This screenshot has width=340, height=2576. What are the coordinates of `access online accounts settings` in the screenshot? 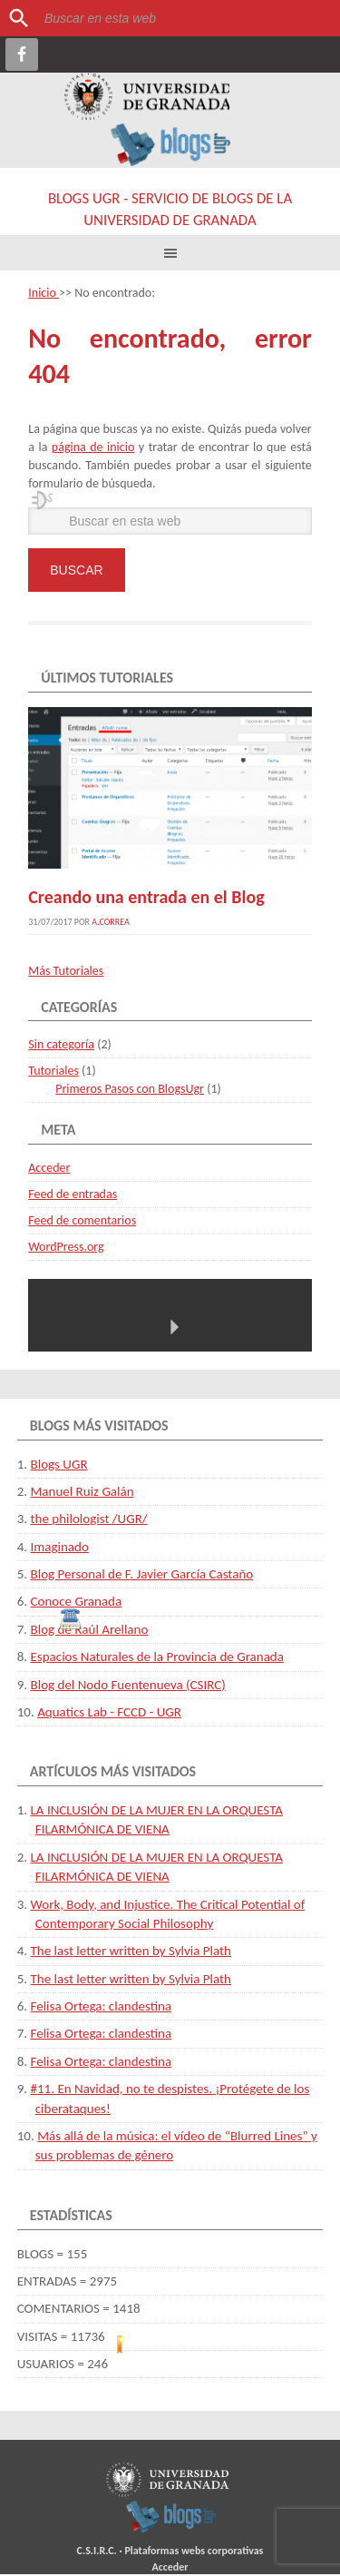 It's located at (43, 500).